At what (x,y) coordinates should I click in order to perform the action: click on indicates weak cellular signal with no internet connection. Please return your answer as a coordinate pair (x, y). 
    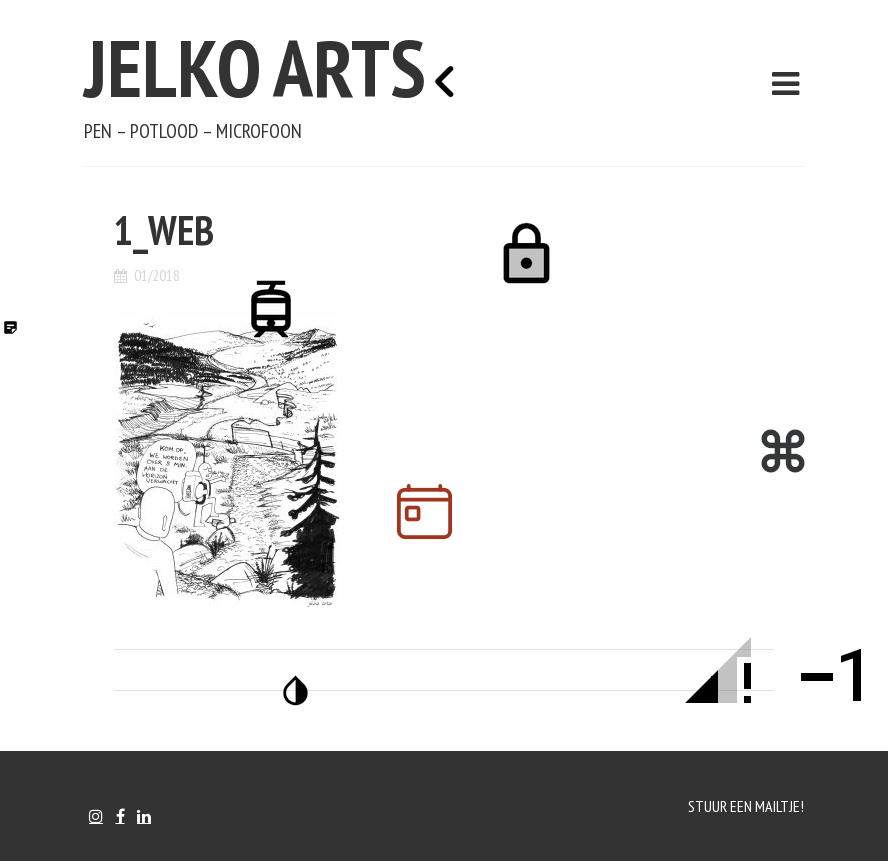
    Looking at the image, I should click on (718, 670).